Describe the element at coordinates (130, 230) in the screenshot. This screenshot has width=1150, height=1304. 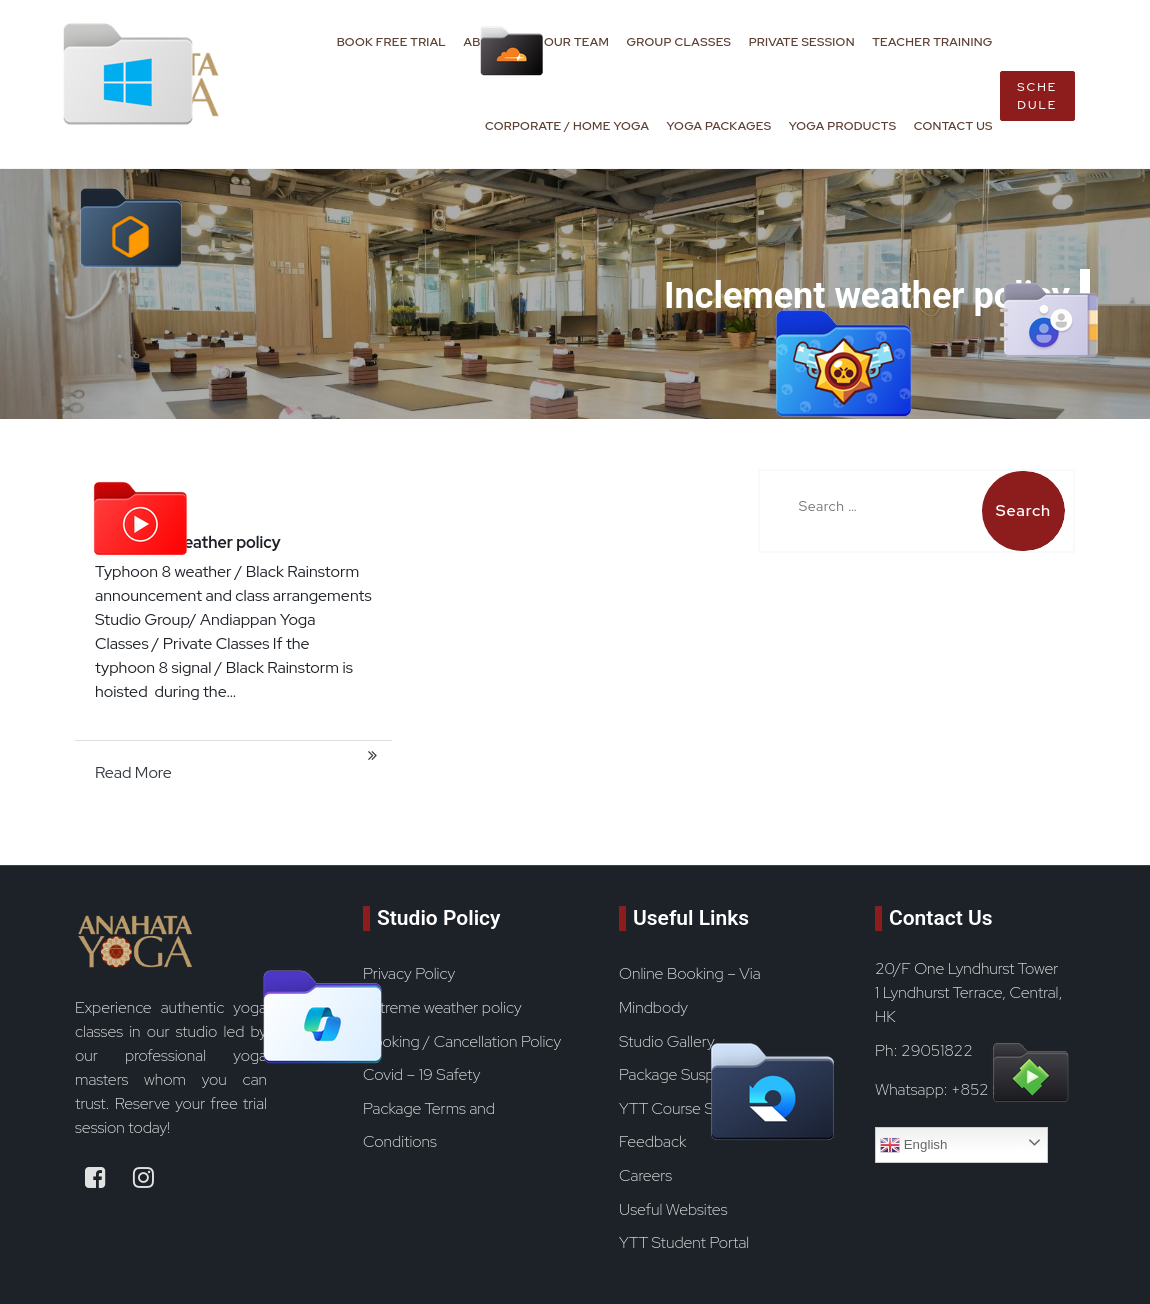
I see `open amazon thinkbox project files` at that location.